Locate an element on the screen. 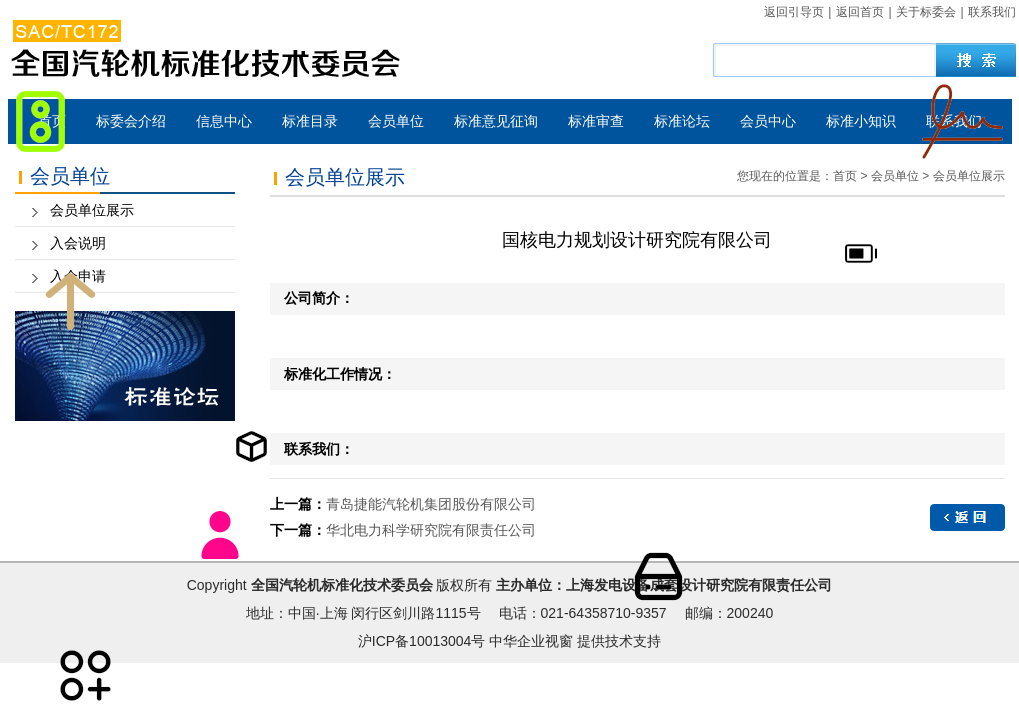 Image resolution: width=1019 pixels, height=720 pixels. indicates battery is at high charge level is located at coordinates (860, 253).